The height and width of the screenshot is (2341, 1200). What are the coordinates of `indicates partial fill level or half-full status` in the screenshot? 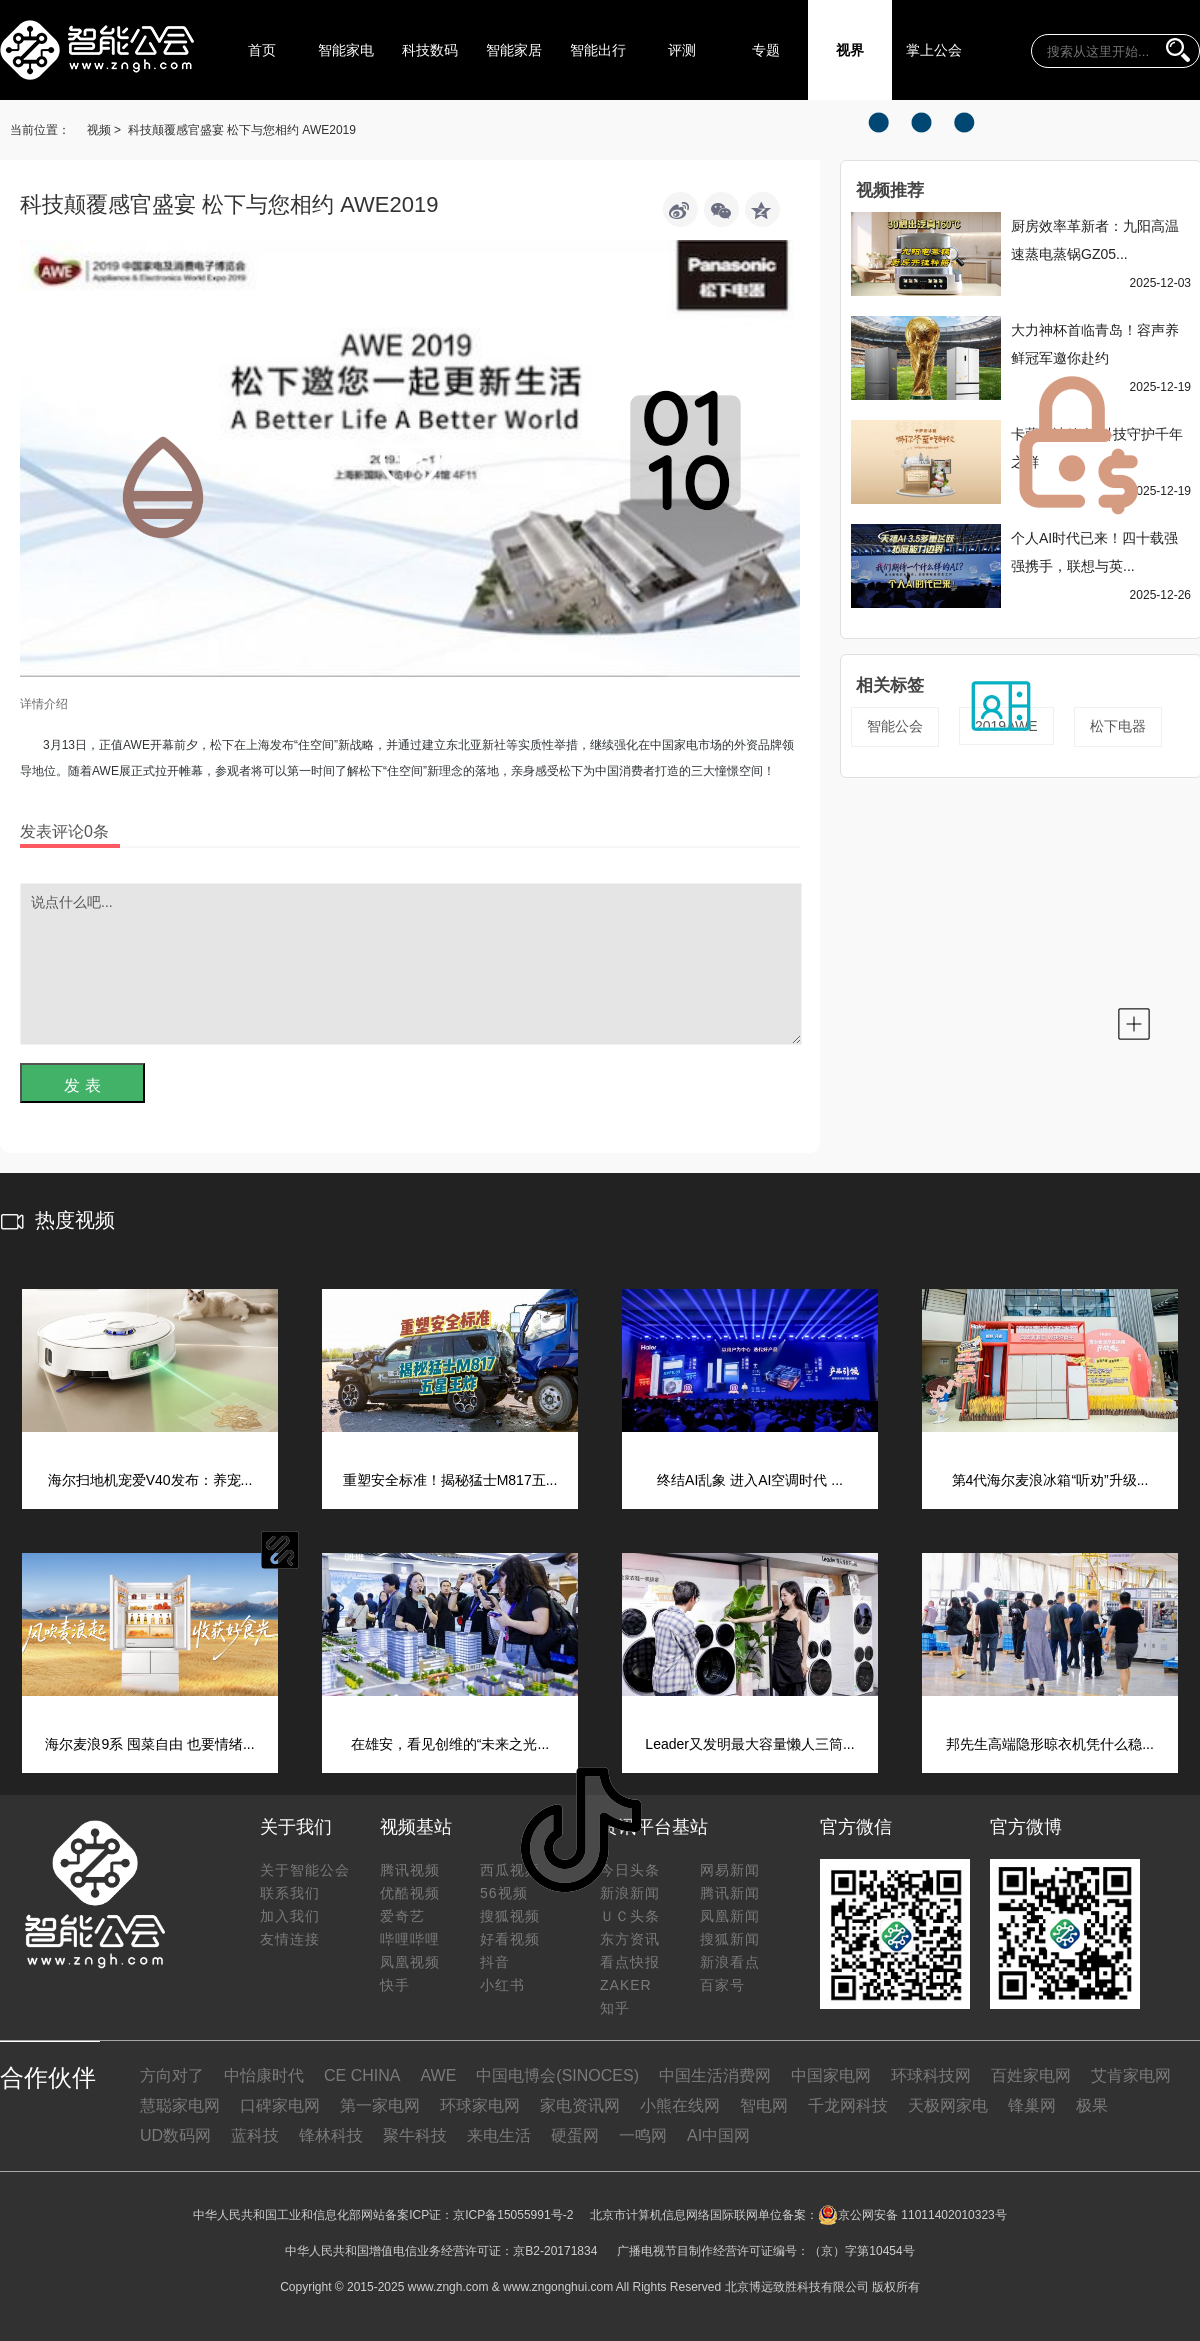 It's located at (163, 491).